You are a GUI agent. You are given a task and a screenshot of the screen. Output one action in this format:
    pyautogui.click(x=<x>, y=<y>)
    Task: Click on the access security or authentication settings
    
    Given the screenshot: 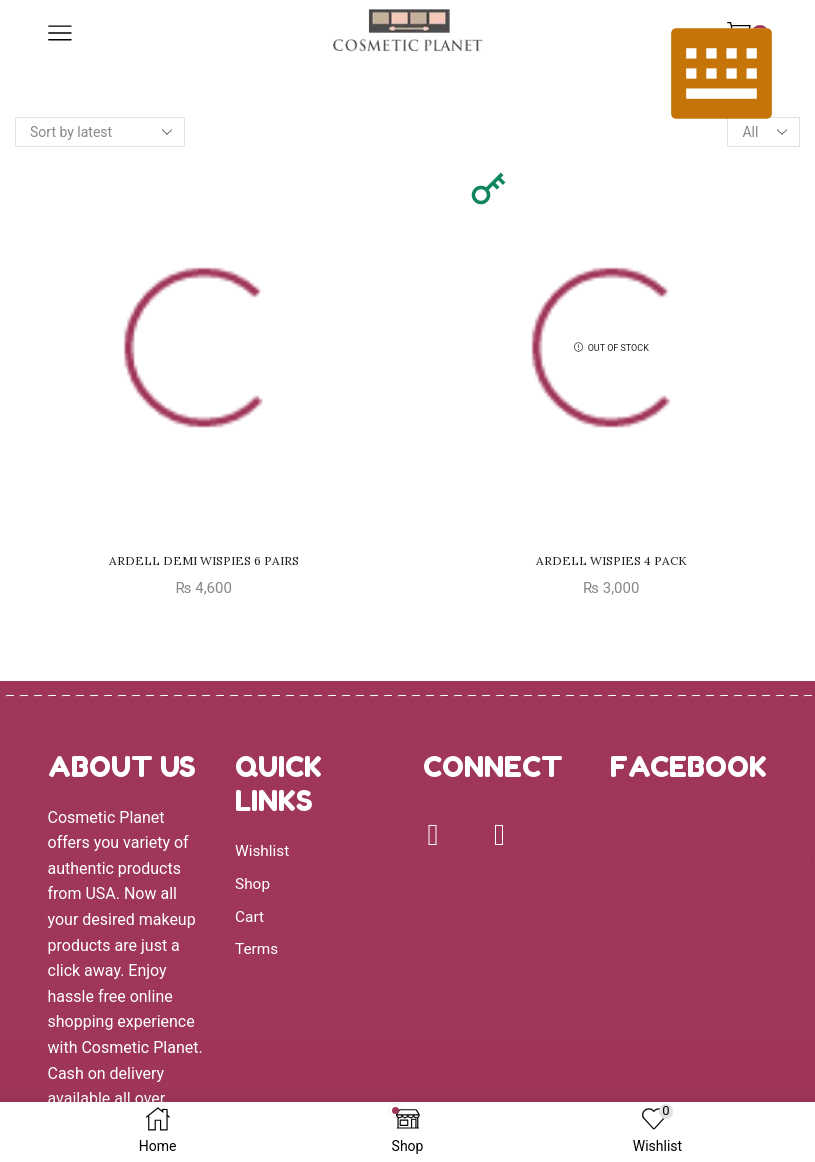 What is the action you would take?
    pyautogui.click(x=488, y=187)
    